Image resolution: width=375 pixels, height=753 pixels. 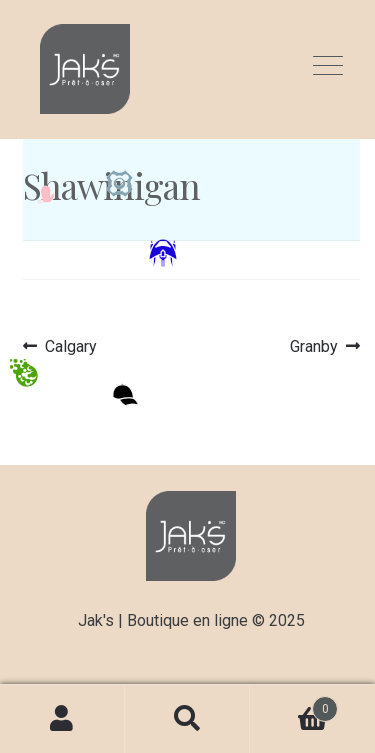 What do you see at coordinates (125, 394) in the screenshot?
I see `access player profile or avatar customization` at bounding box center [125, 394].